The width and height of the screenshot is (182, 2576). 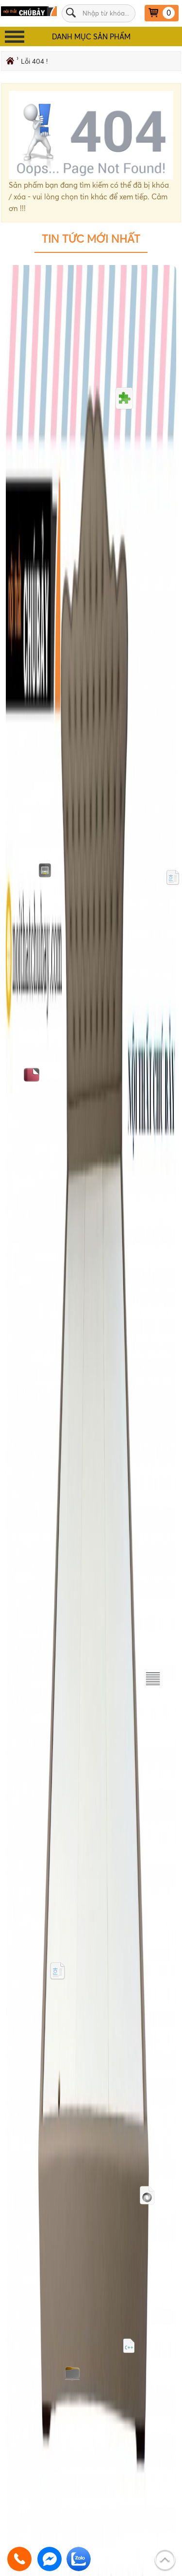 I want to click on open a Hangul Word Processor (.hwp) document, so click(x=57, y=1971).